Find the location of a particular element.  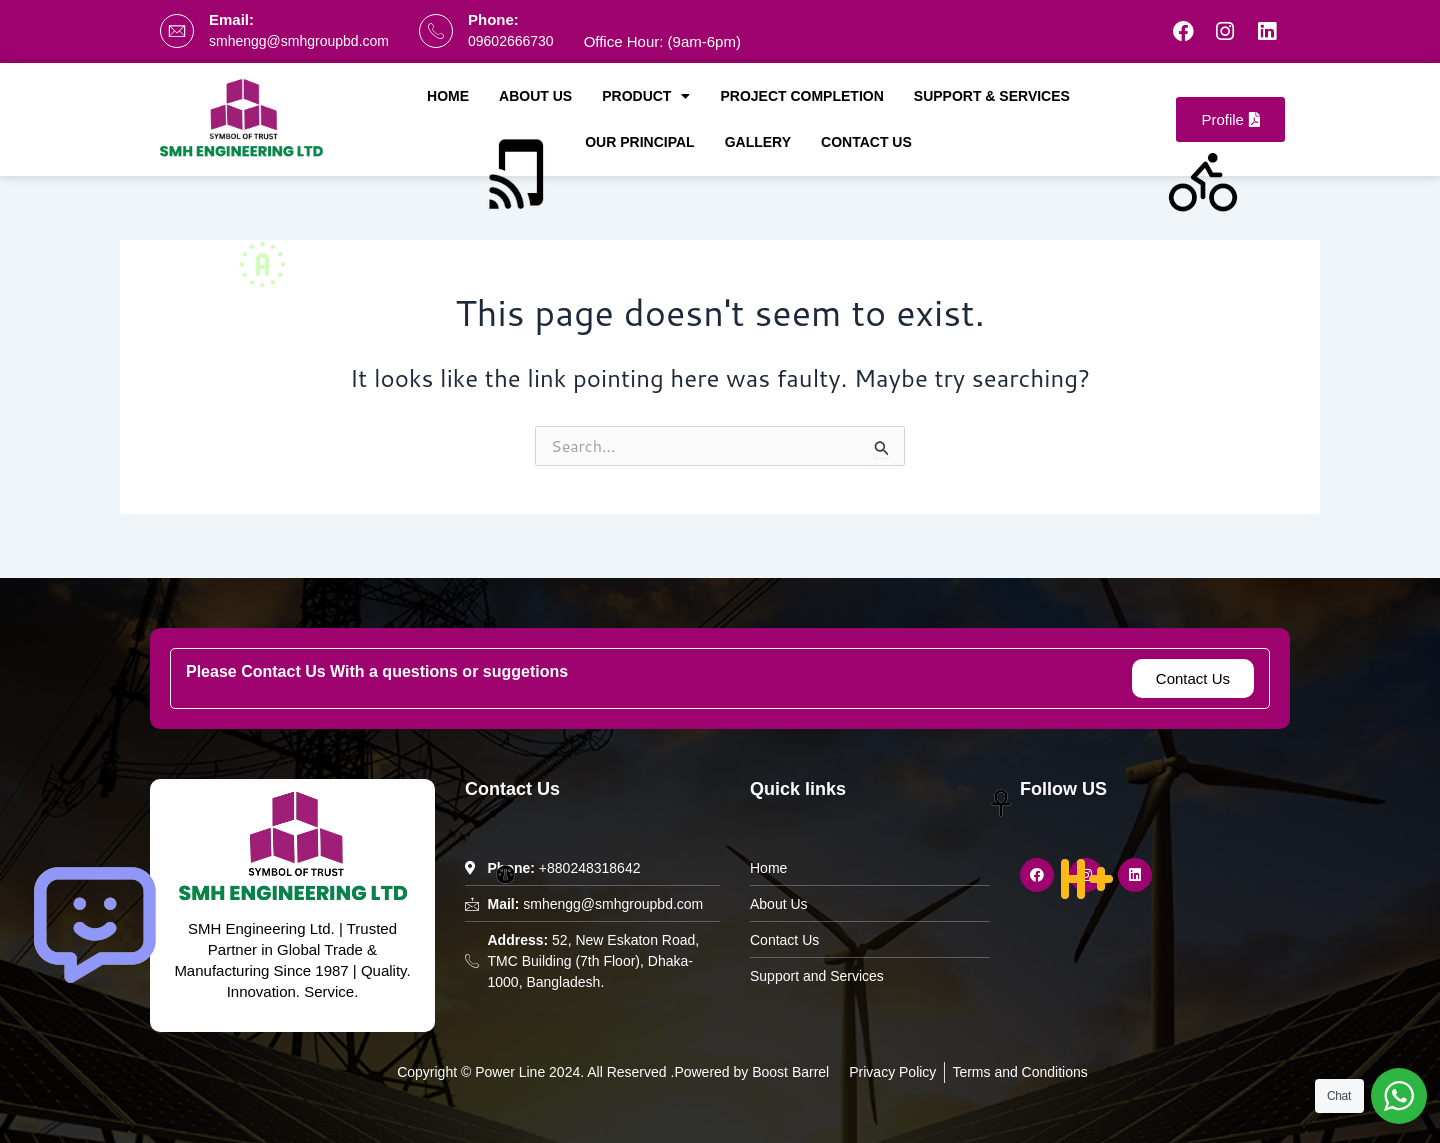

open chatbot or AI assistant is located at coordinates (95, 922).